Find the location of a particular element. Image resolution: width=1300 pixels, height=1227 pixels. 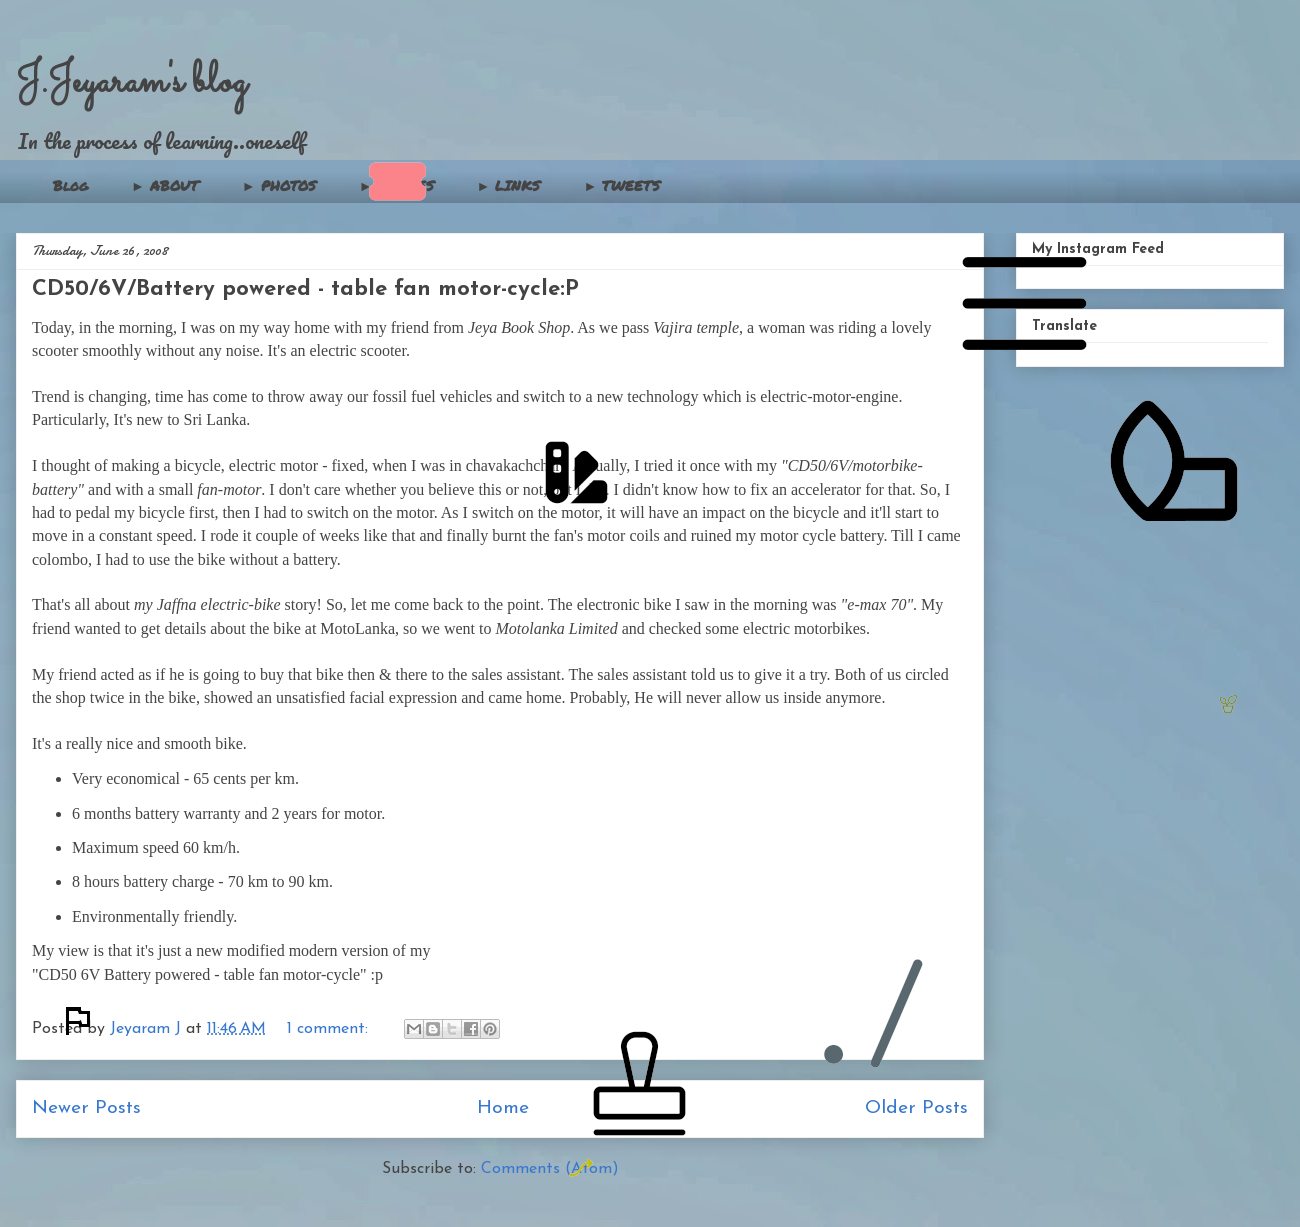

indicates a relative file path reference is located at coordinates (874, 1013).